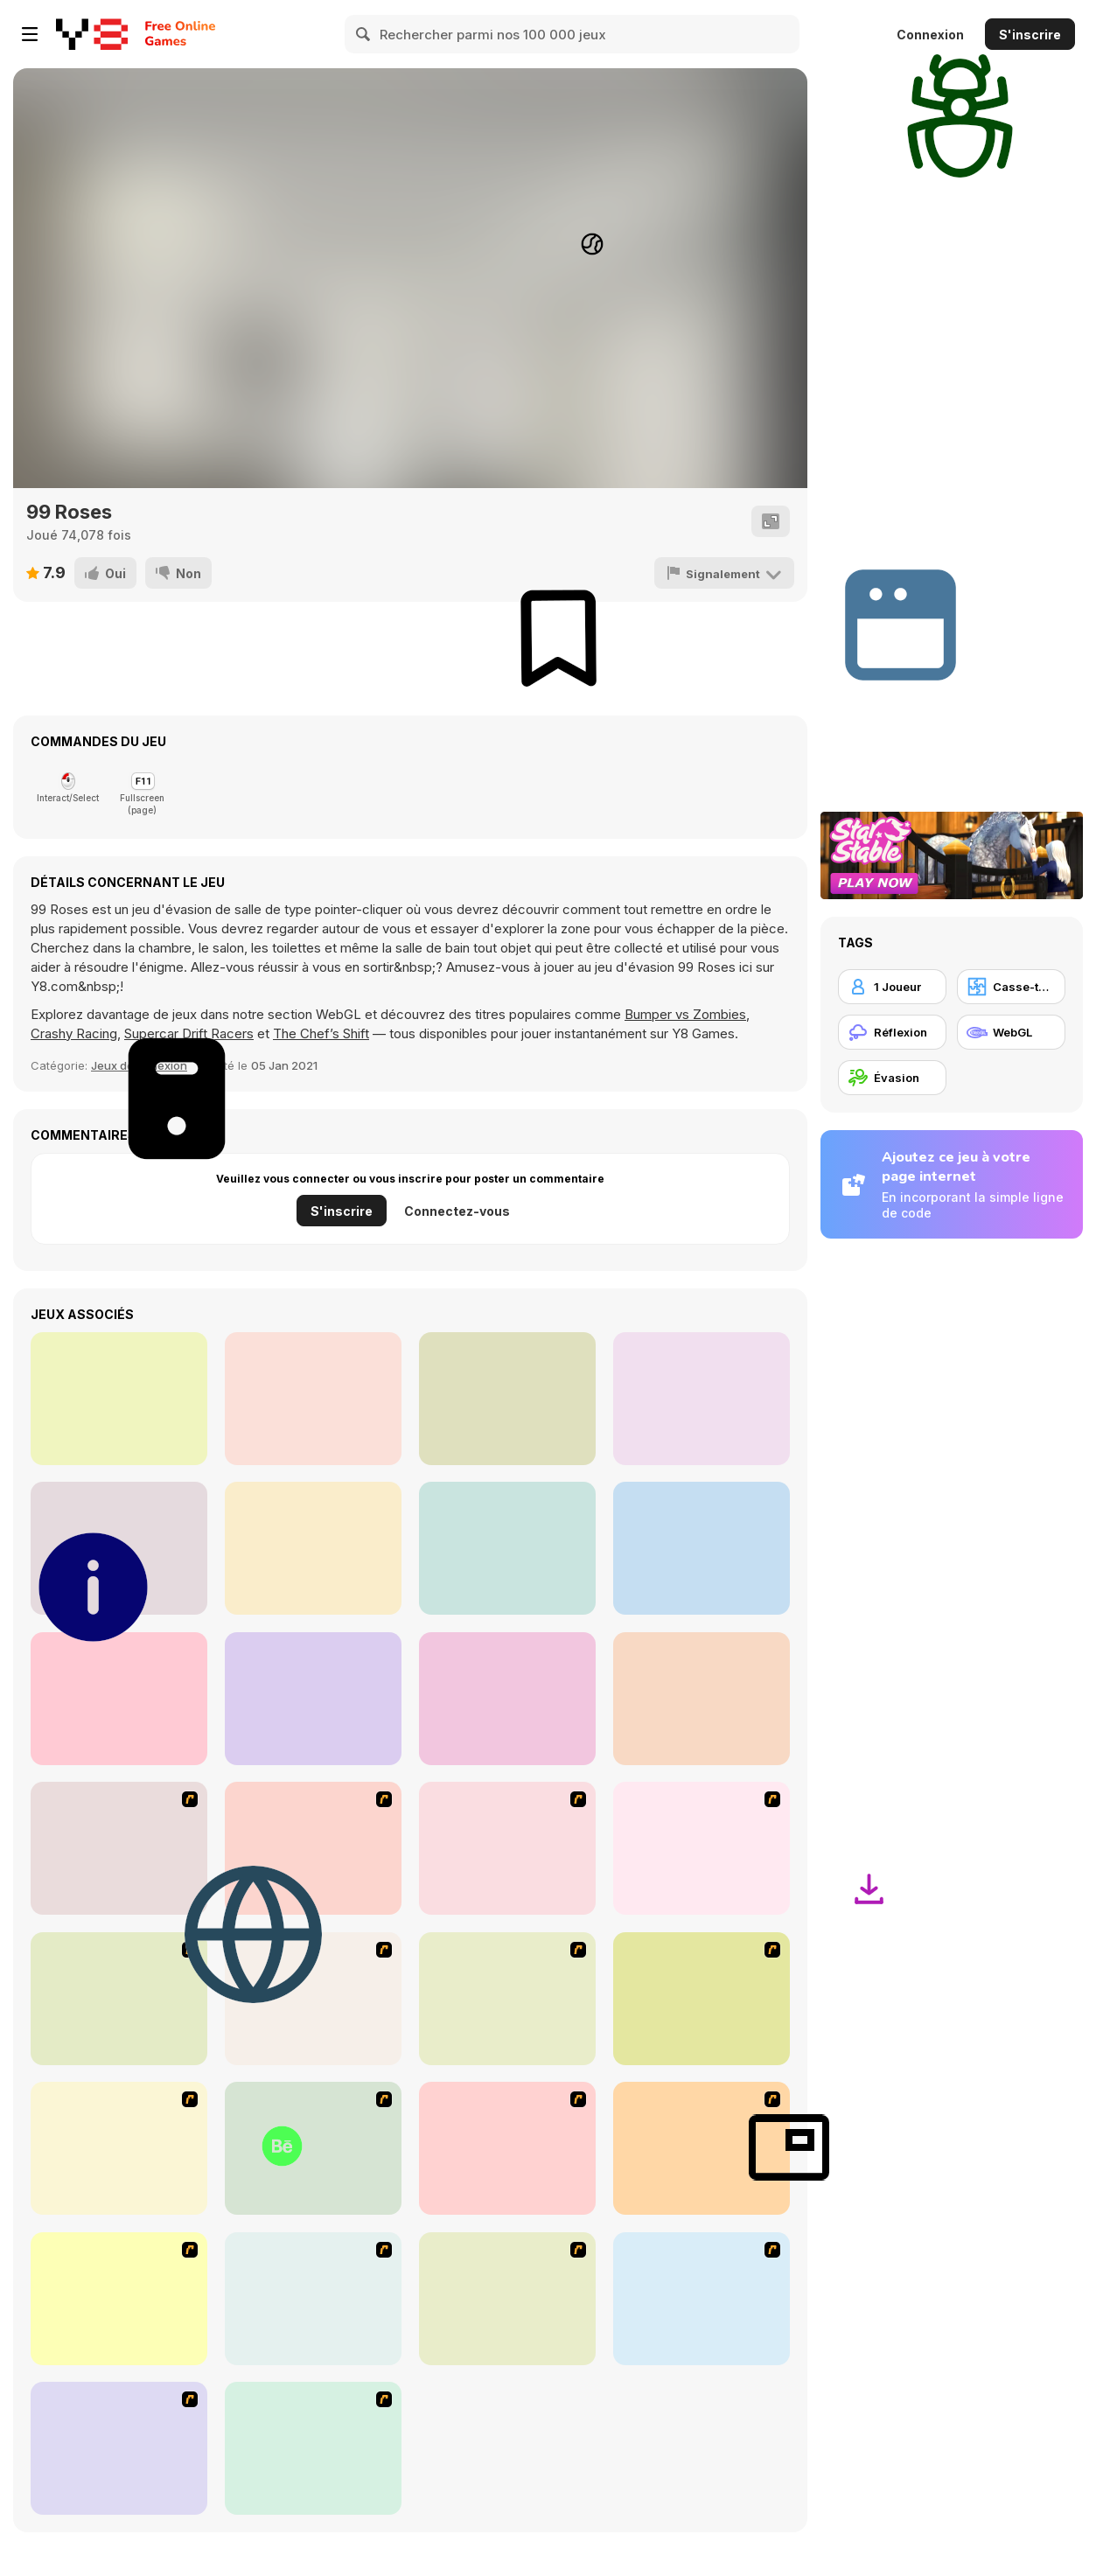 The height and width of the screenshot is (2576, 1096). Describe the element at coordinates (282, 2146) in the screenshot. I see `view Behance portfolio` at that location.